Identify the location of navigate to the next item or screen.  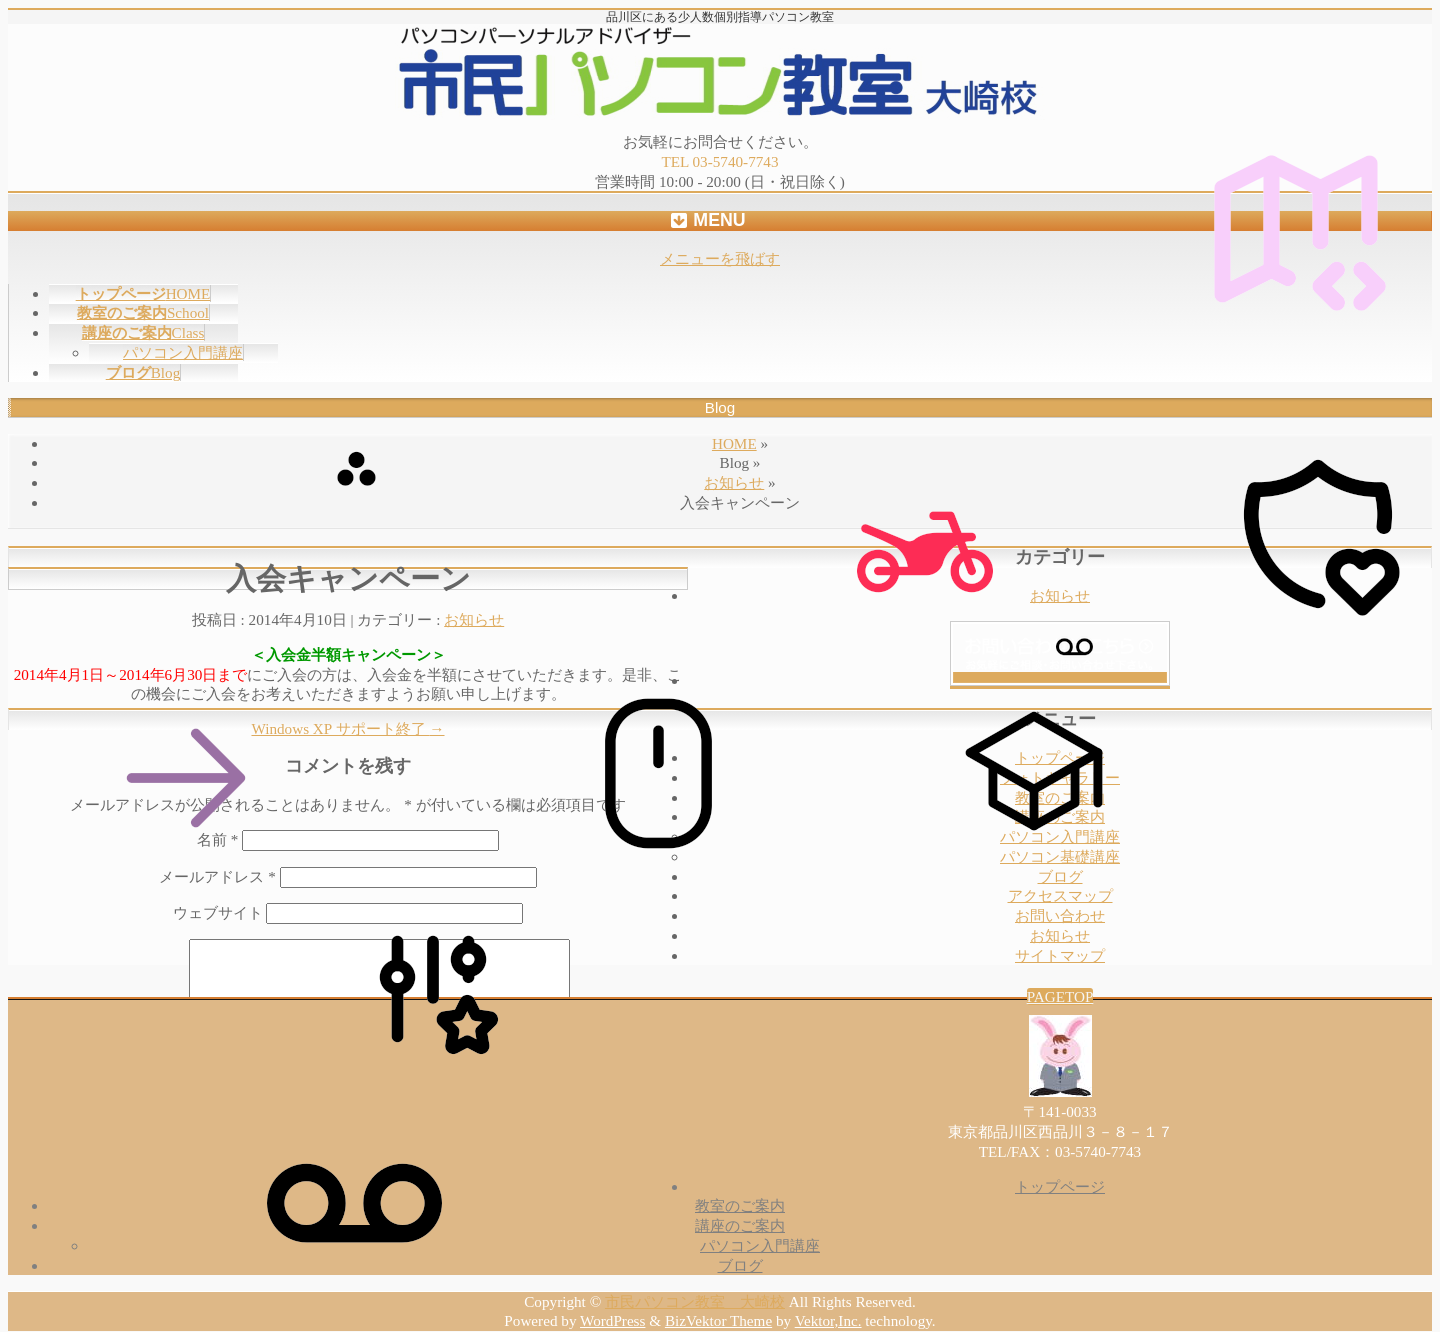
(186, 778).